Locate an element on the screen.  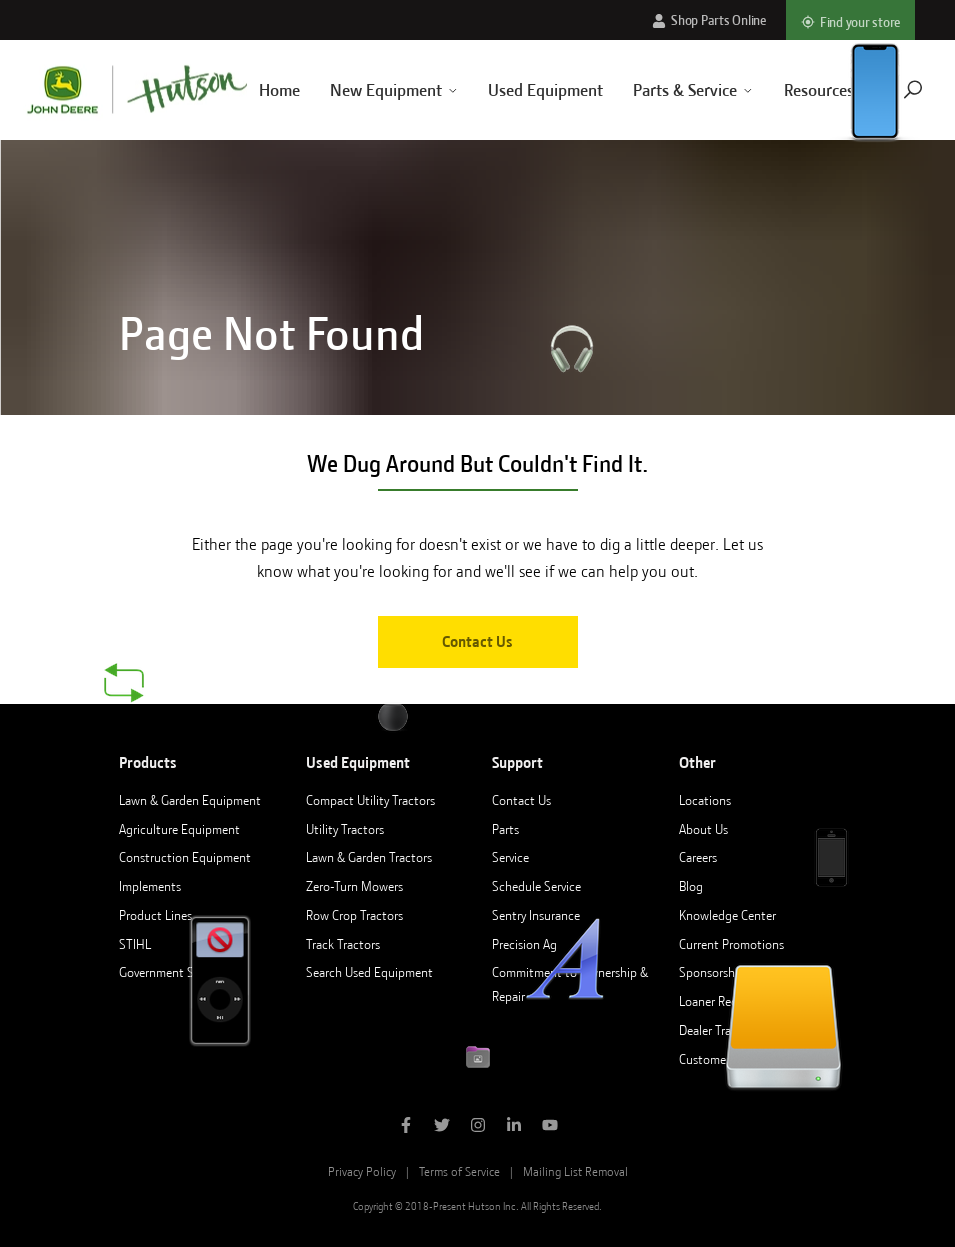
open your pictures folder is located at coordinates (478, 1057).